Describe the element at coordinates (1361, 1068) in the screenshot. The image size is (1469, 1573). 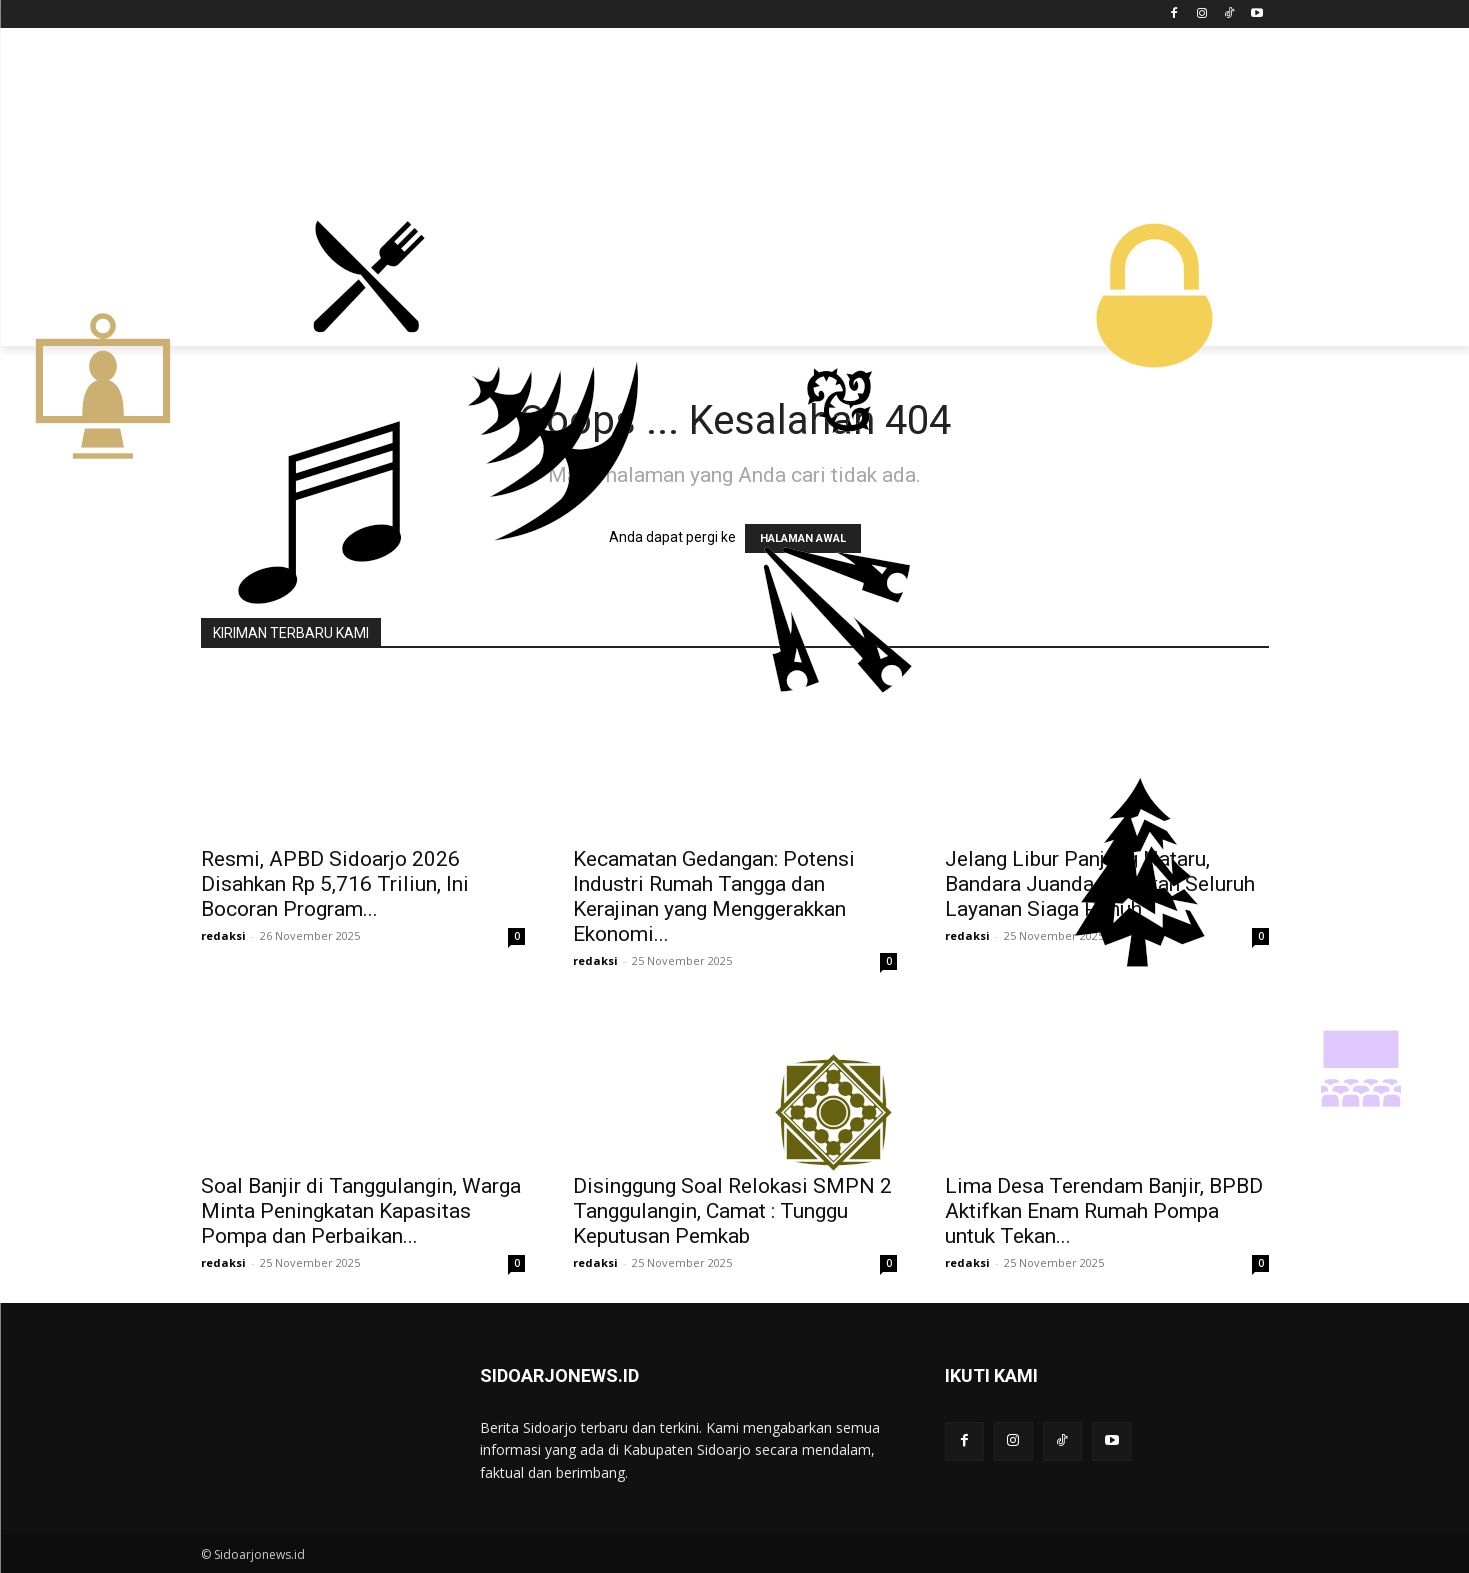
I see `access theater or cinema listings` at that location.